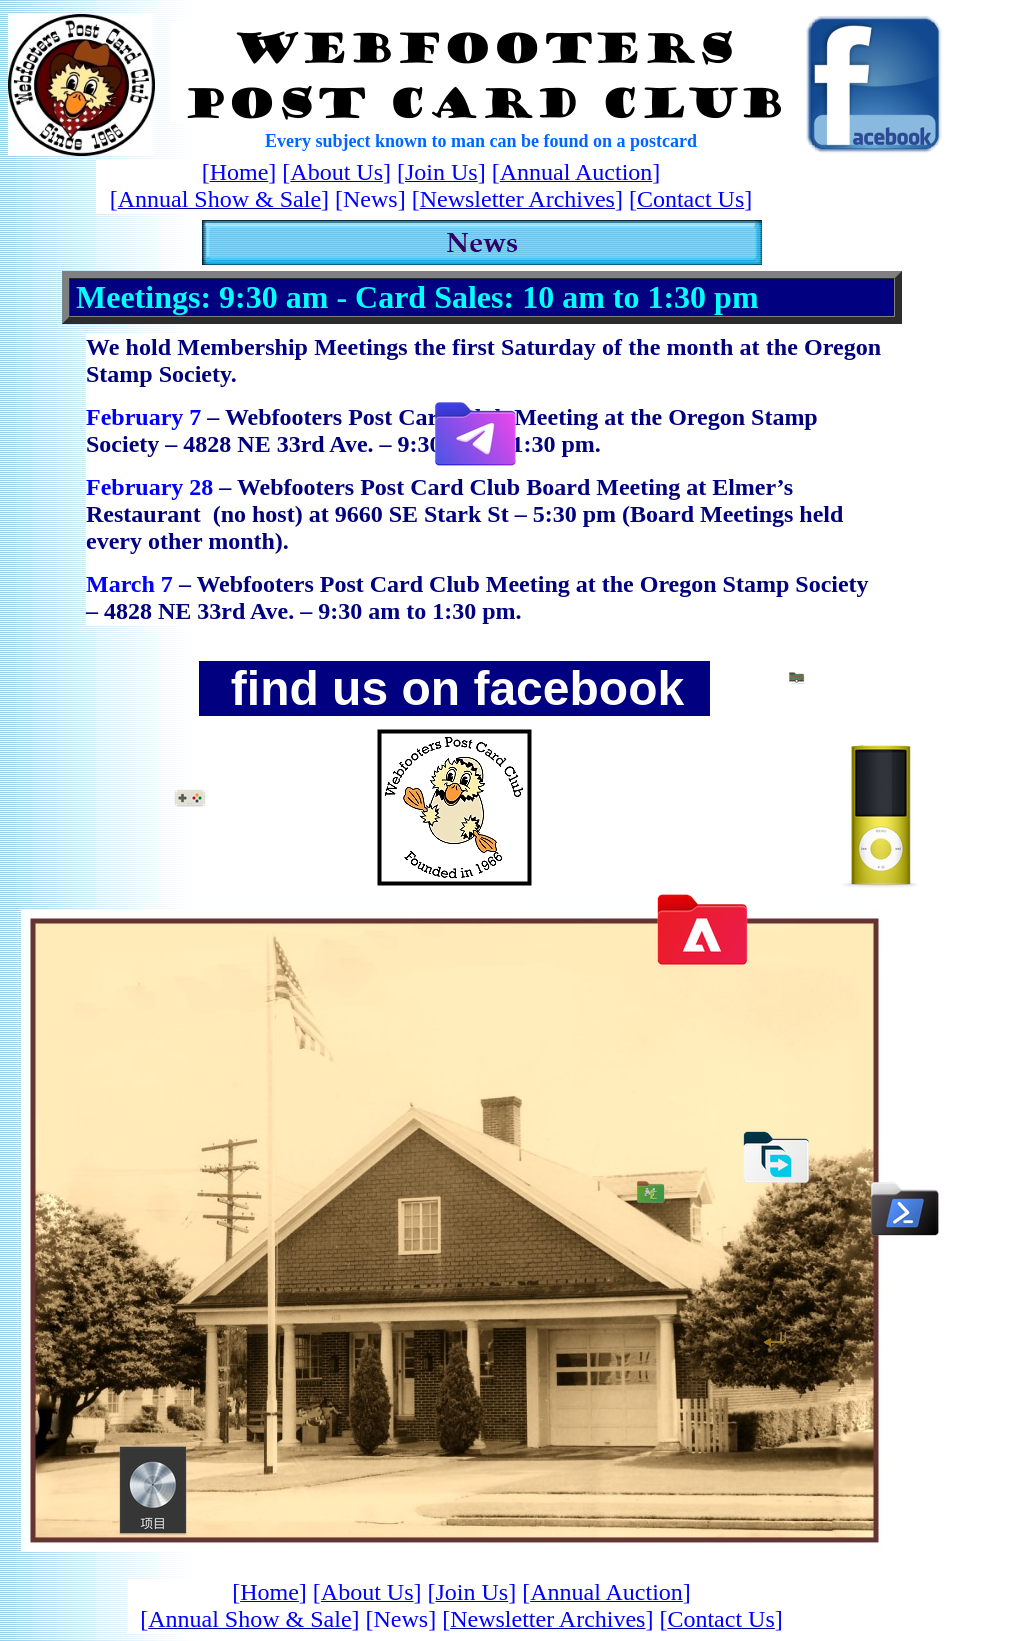 The image size is (1024, 1641). What do you see at coordinates (776, 1159) in the screenshot?
I see `open free download manager downloads folder` at bounding box center [776, 1159].